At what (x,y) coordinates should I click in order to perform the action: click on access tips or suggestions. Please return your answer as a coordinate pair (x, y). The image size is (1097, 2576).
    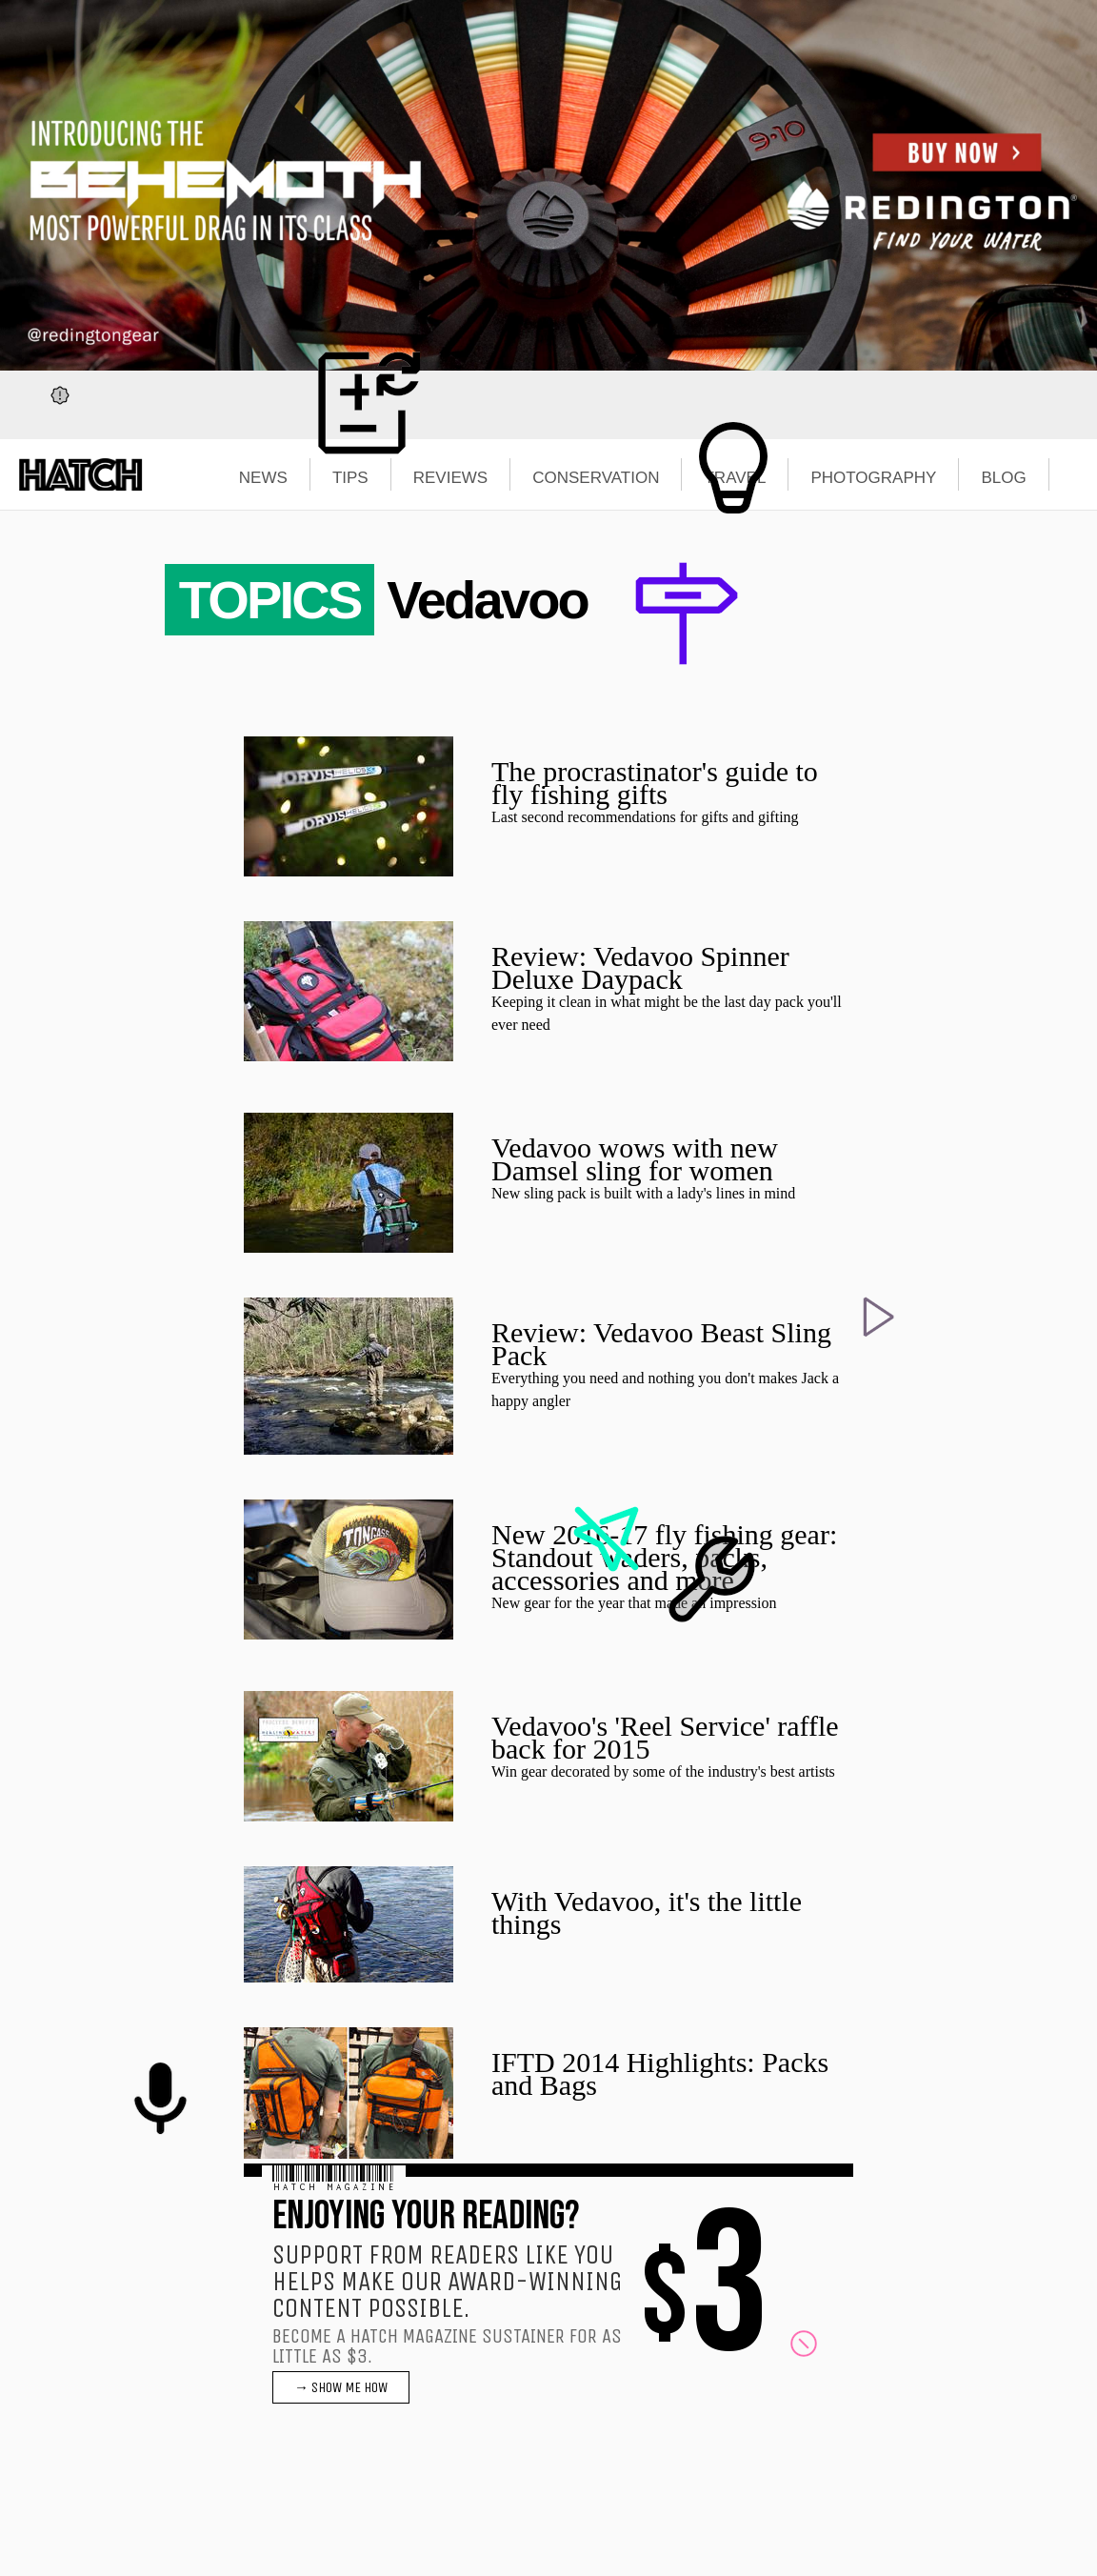
    Looking at the image, I should click on (733, 468).